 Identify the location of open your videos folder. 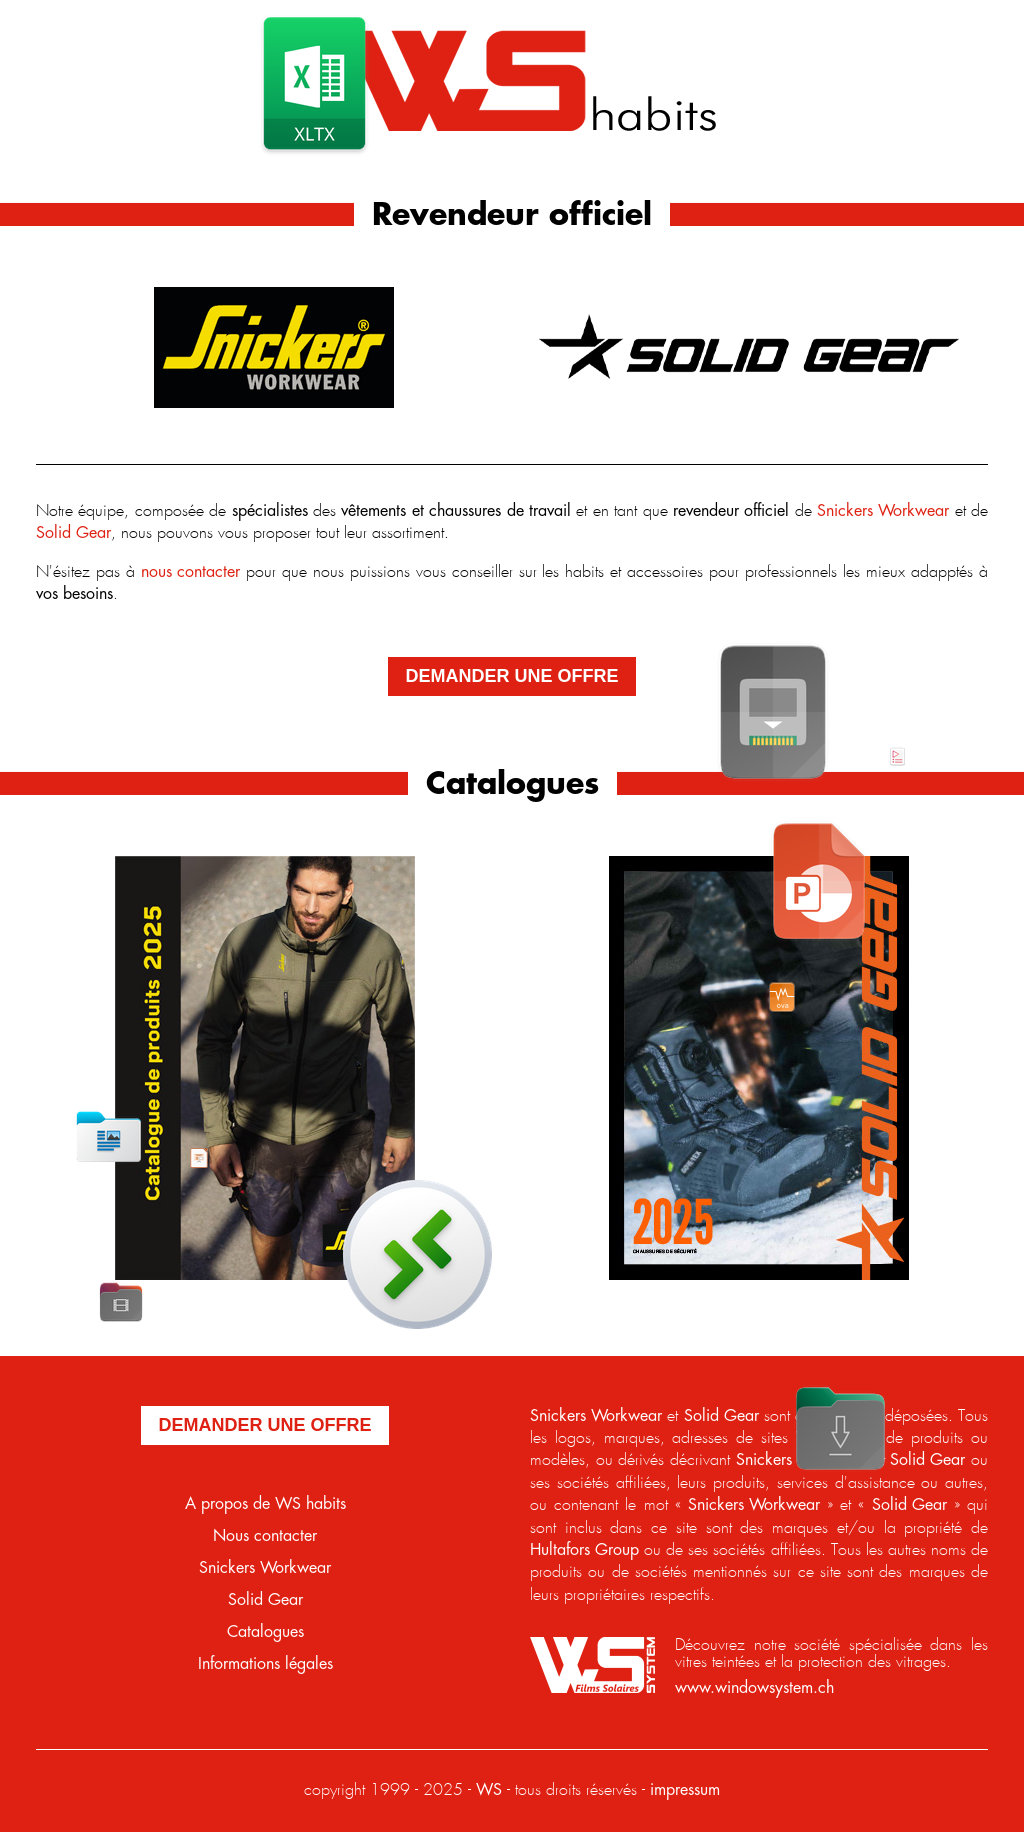
(121, 1302).